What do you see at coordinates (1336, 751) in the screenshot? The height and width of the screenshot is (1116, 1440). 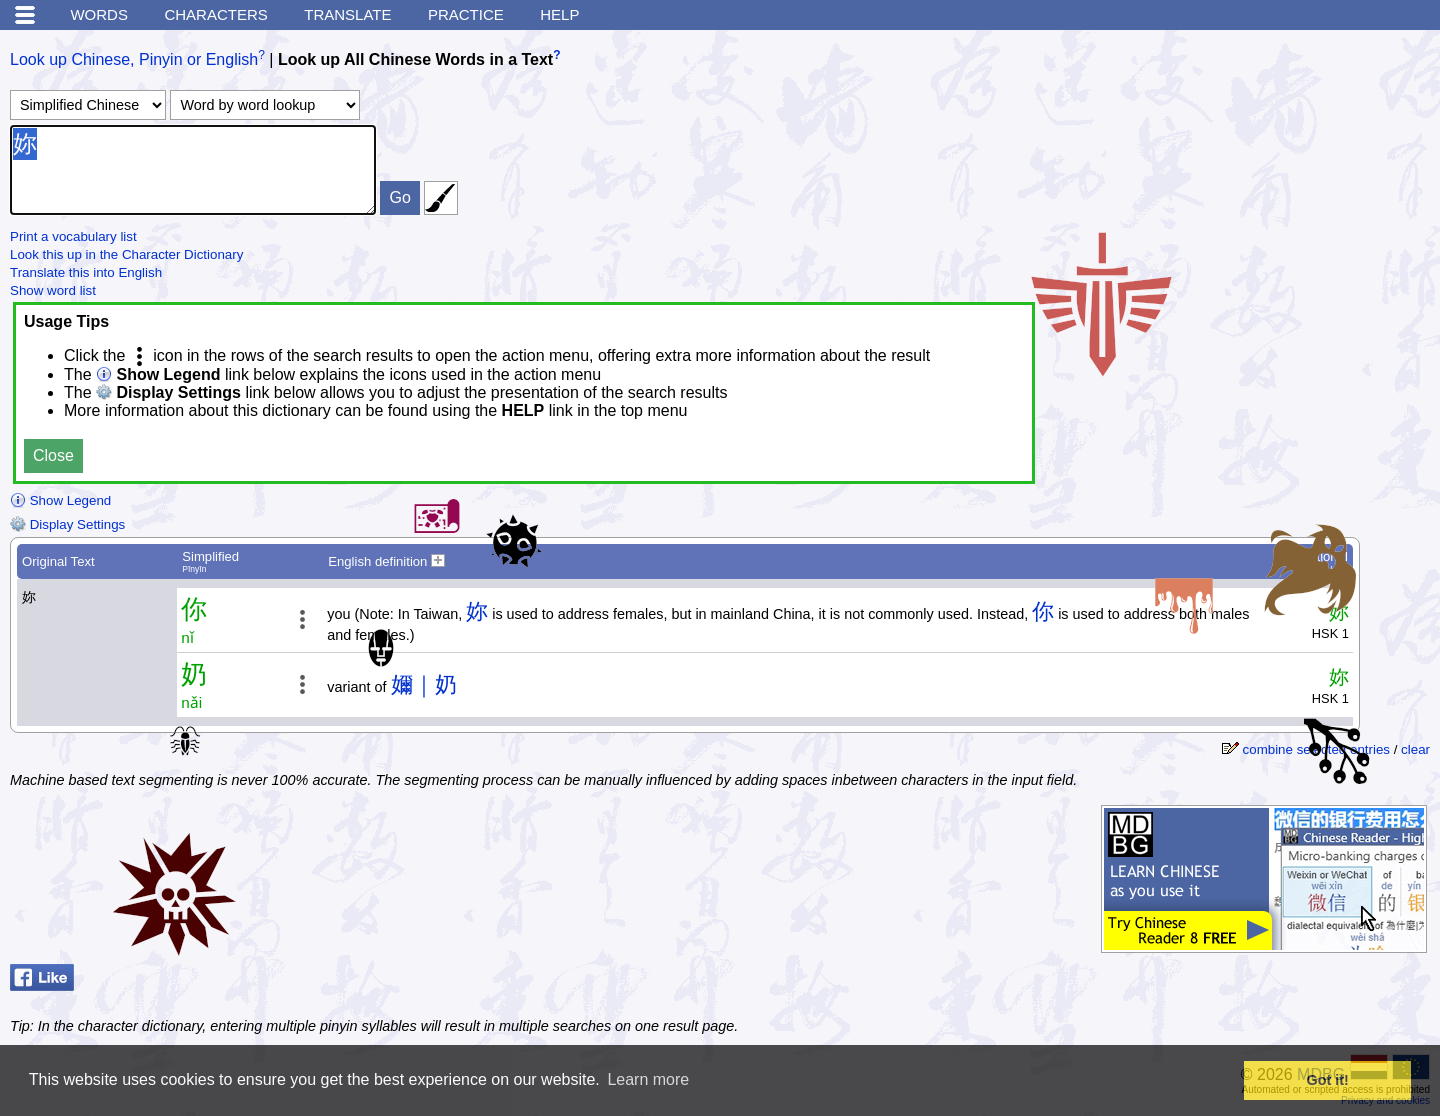 I see `blackcurrant berry ingredient in a cooking or crafting game` at bounding box center [1336, 751].